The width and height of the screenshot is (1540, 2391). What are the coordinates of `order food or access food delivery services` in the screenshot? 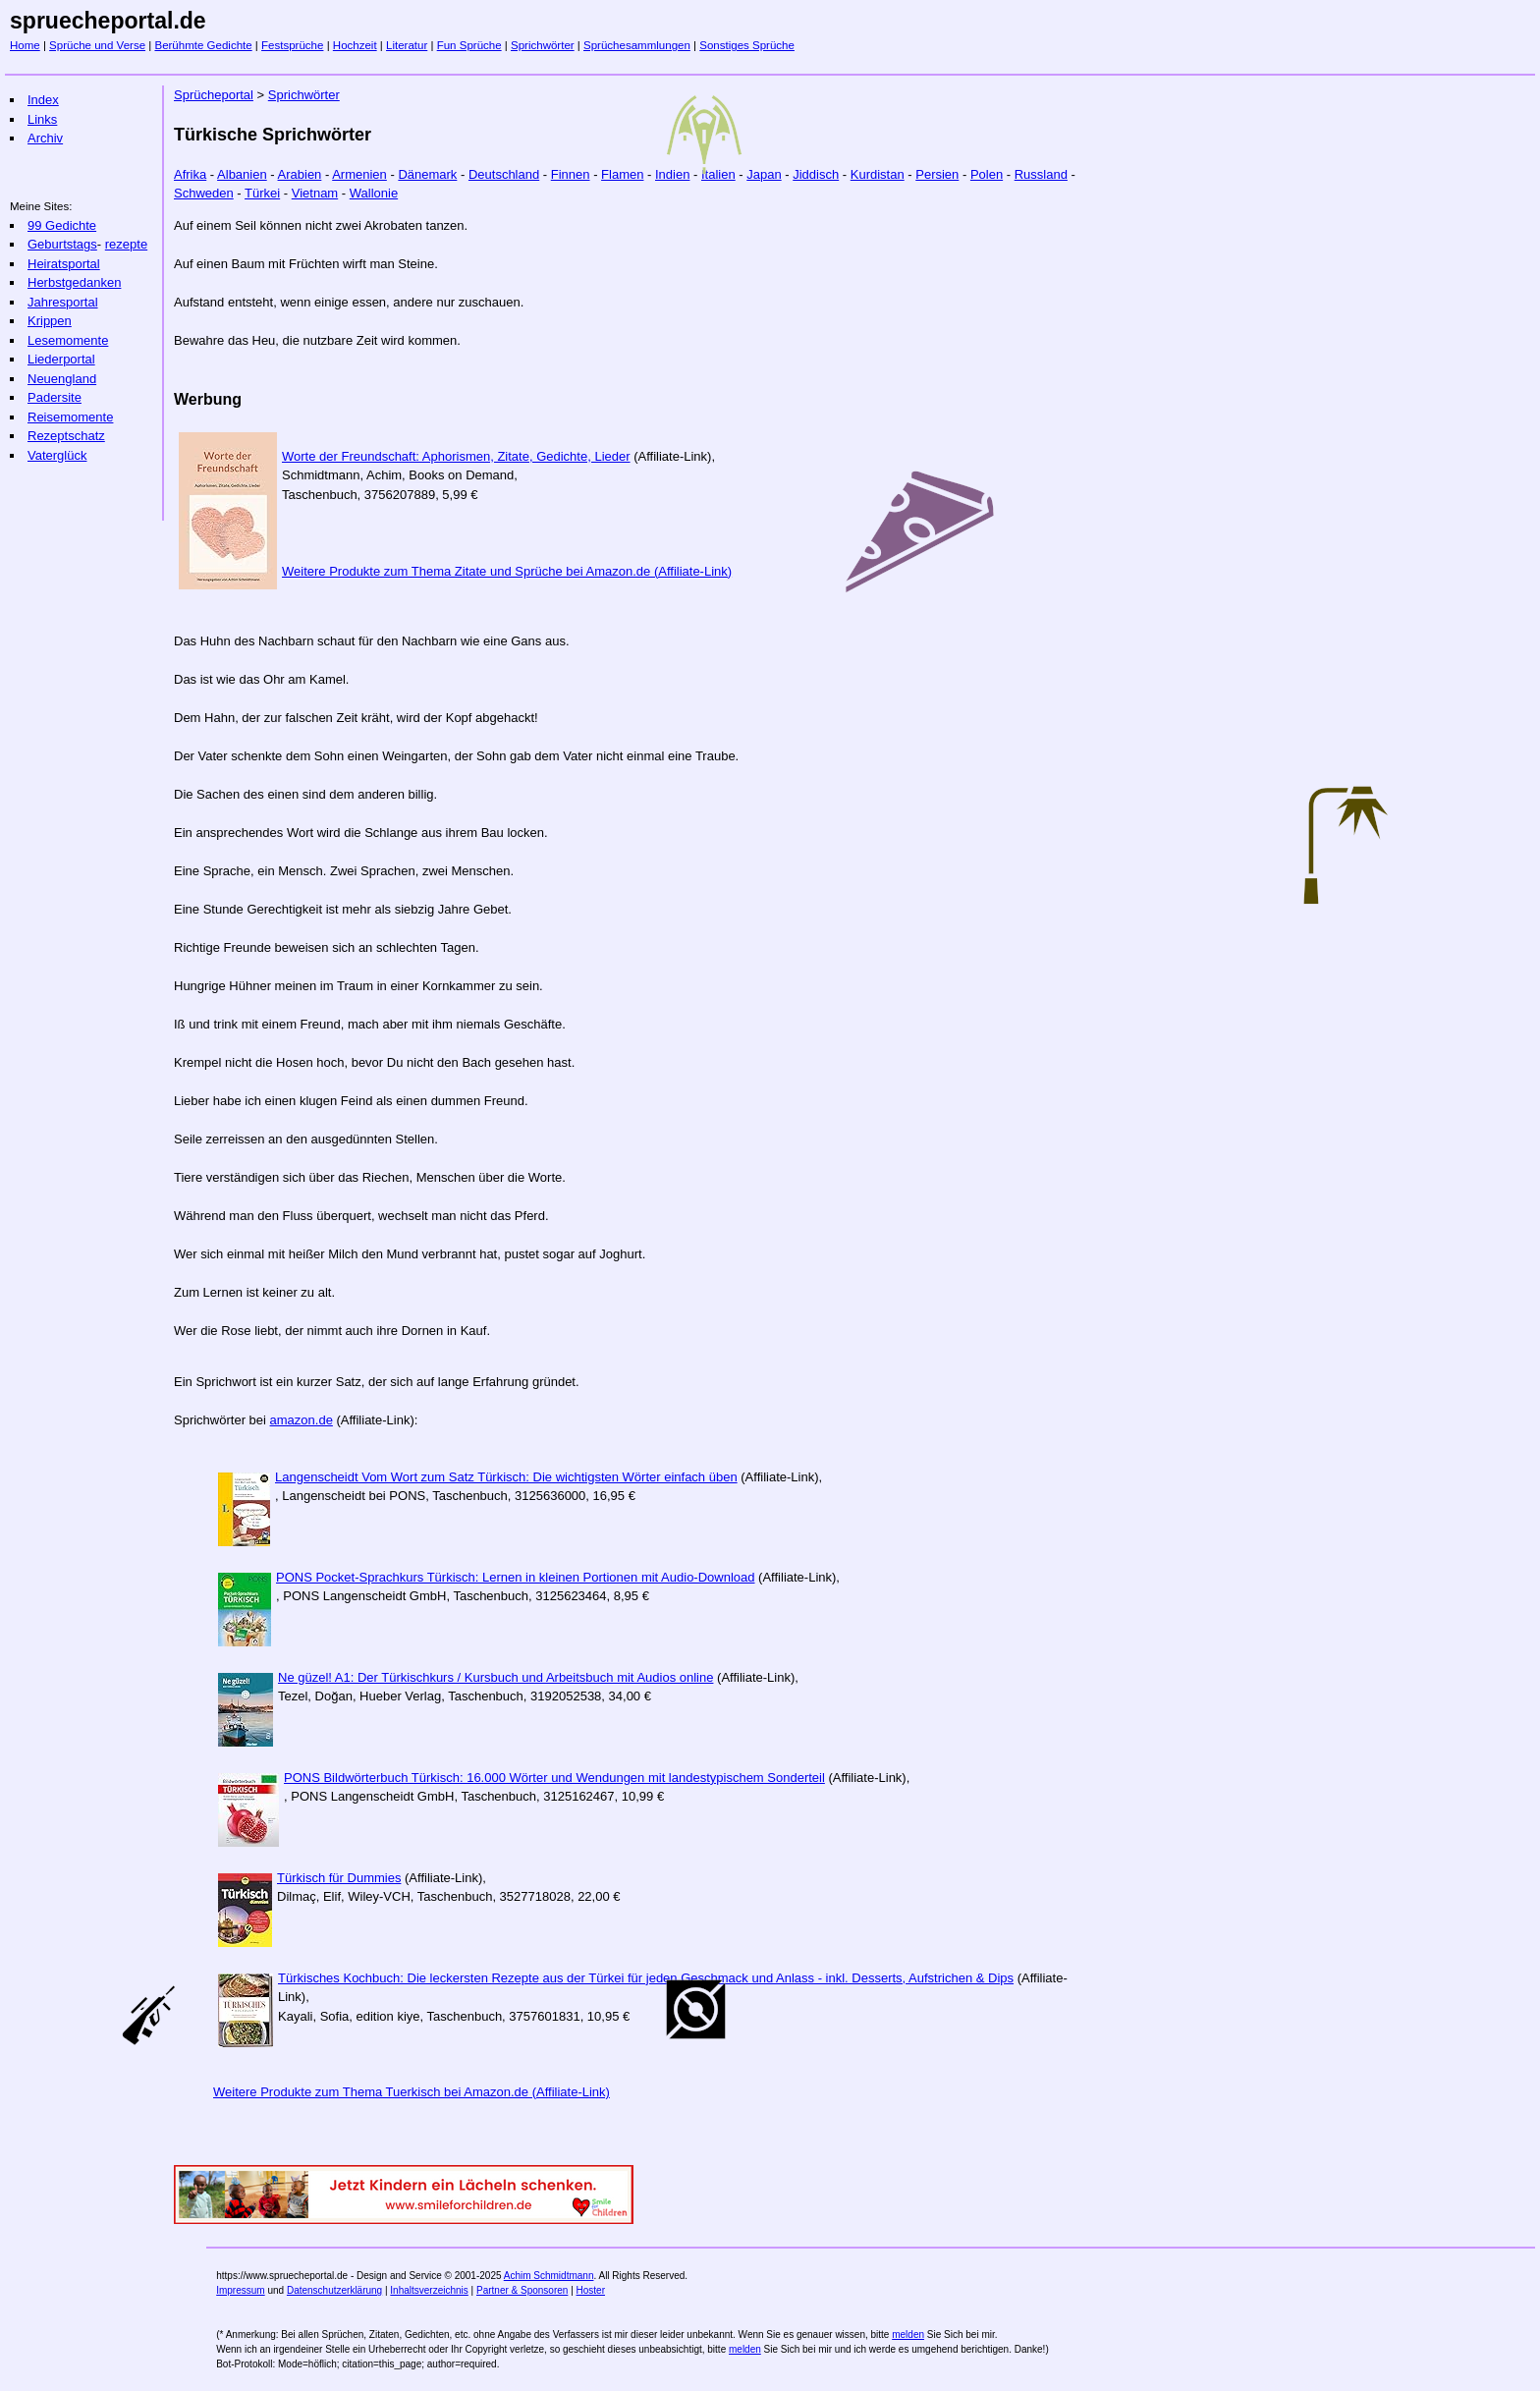 It's located at (917, 528).